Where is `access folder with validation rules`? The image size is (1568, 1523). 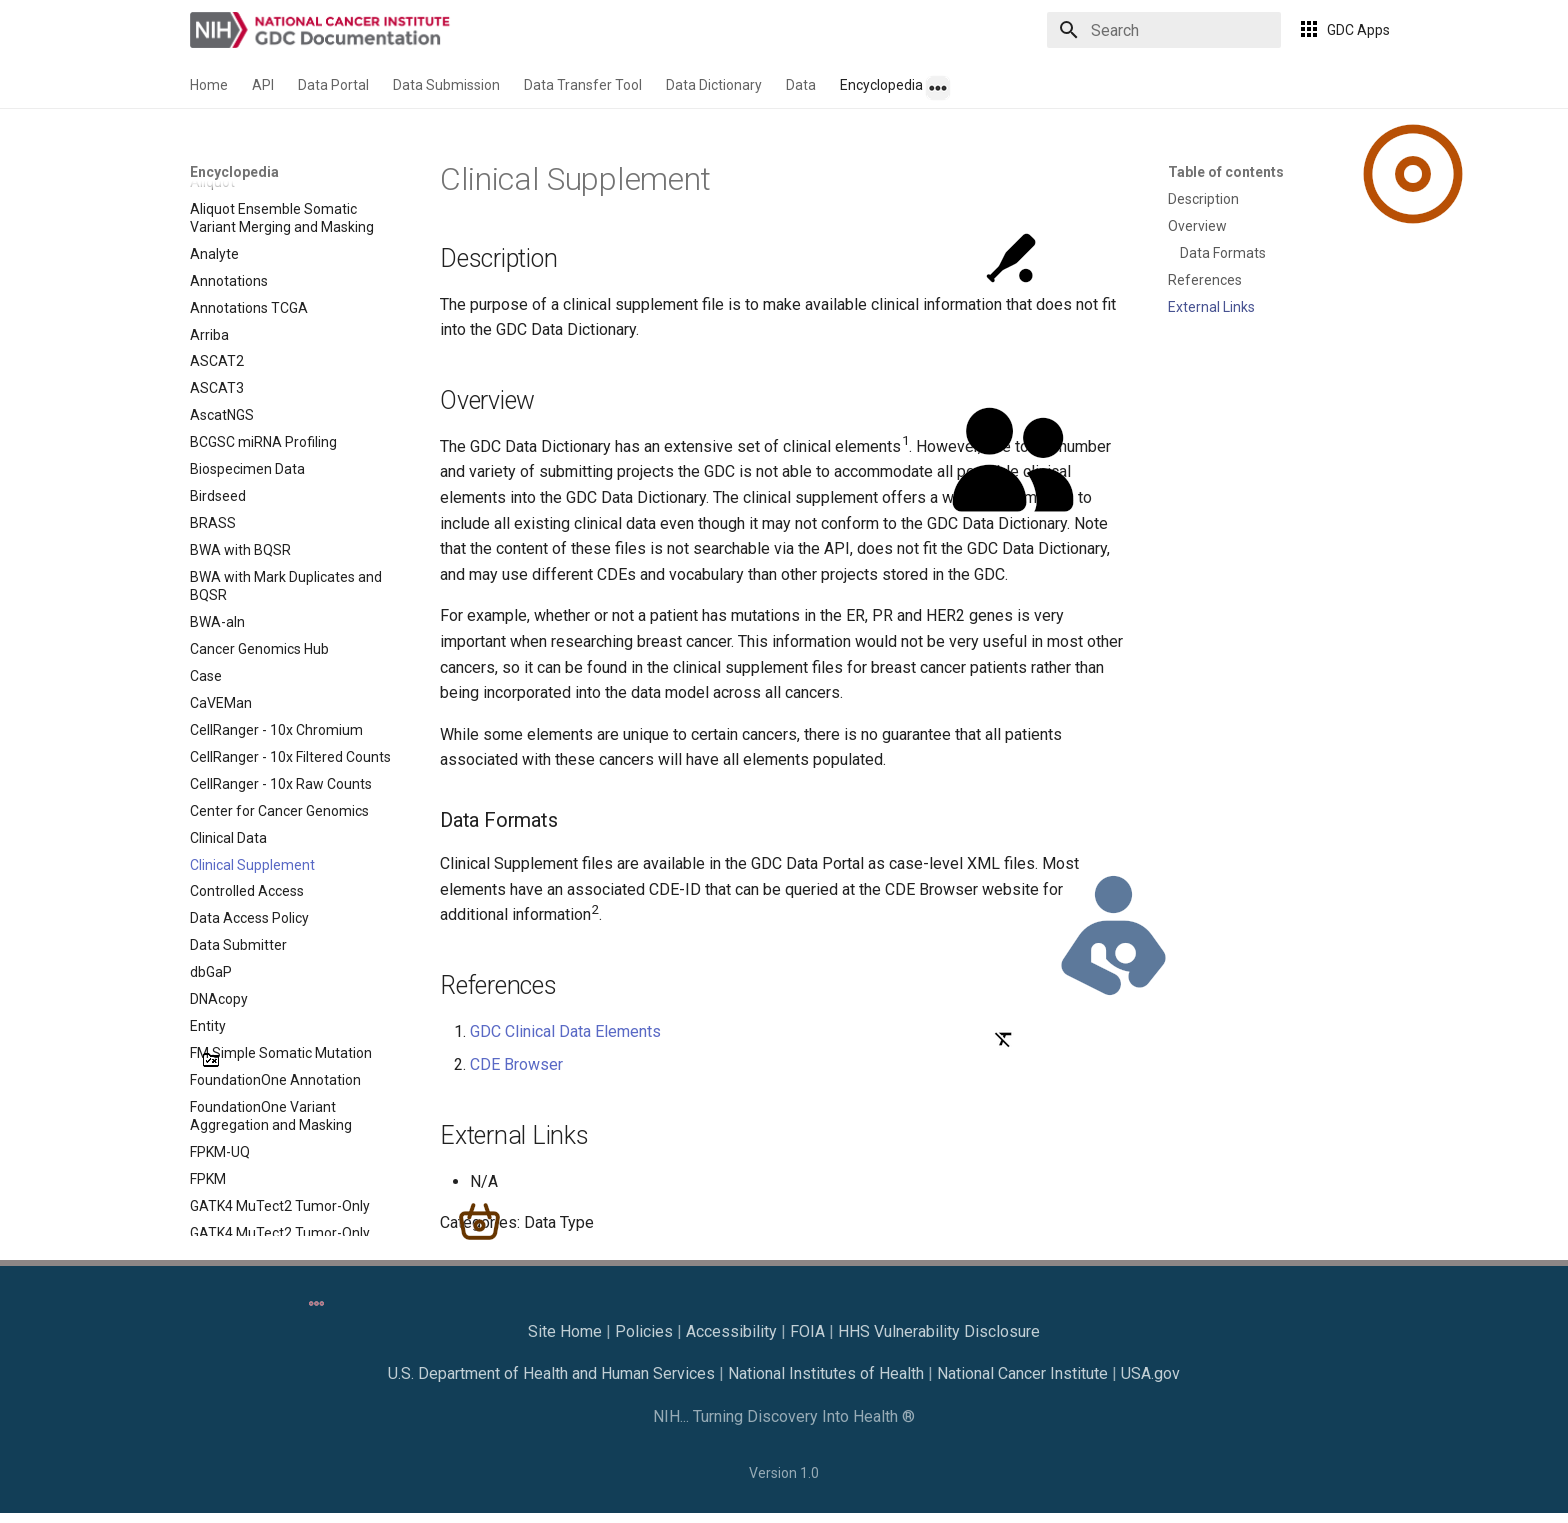 access folder with validation rules is located at coordinates (211, 1060).